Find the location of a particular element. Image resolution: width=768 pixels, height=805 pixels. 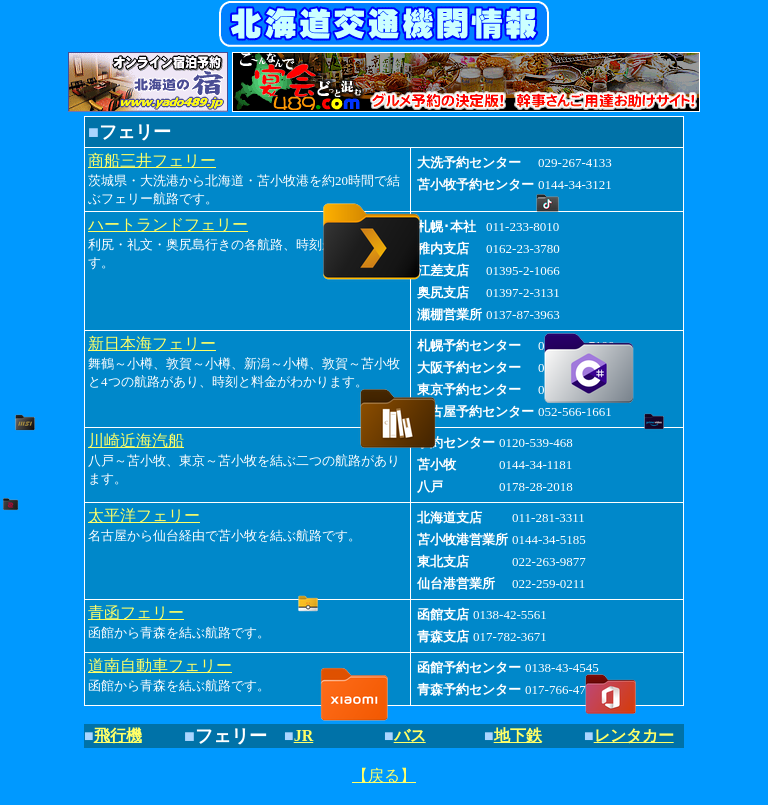

folder containing BenQ ZOWIE gaming peripherals software or drivers is located at coordinates (10, 504).